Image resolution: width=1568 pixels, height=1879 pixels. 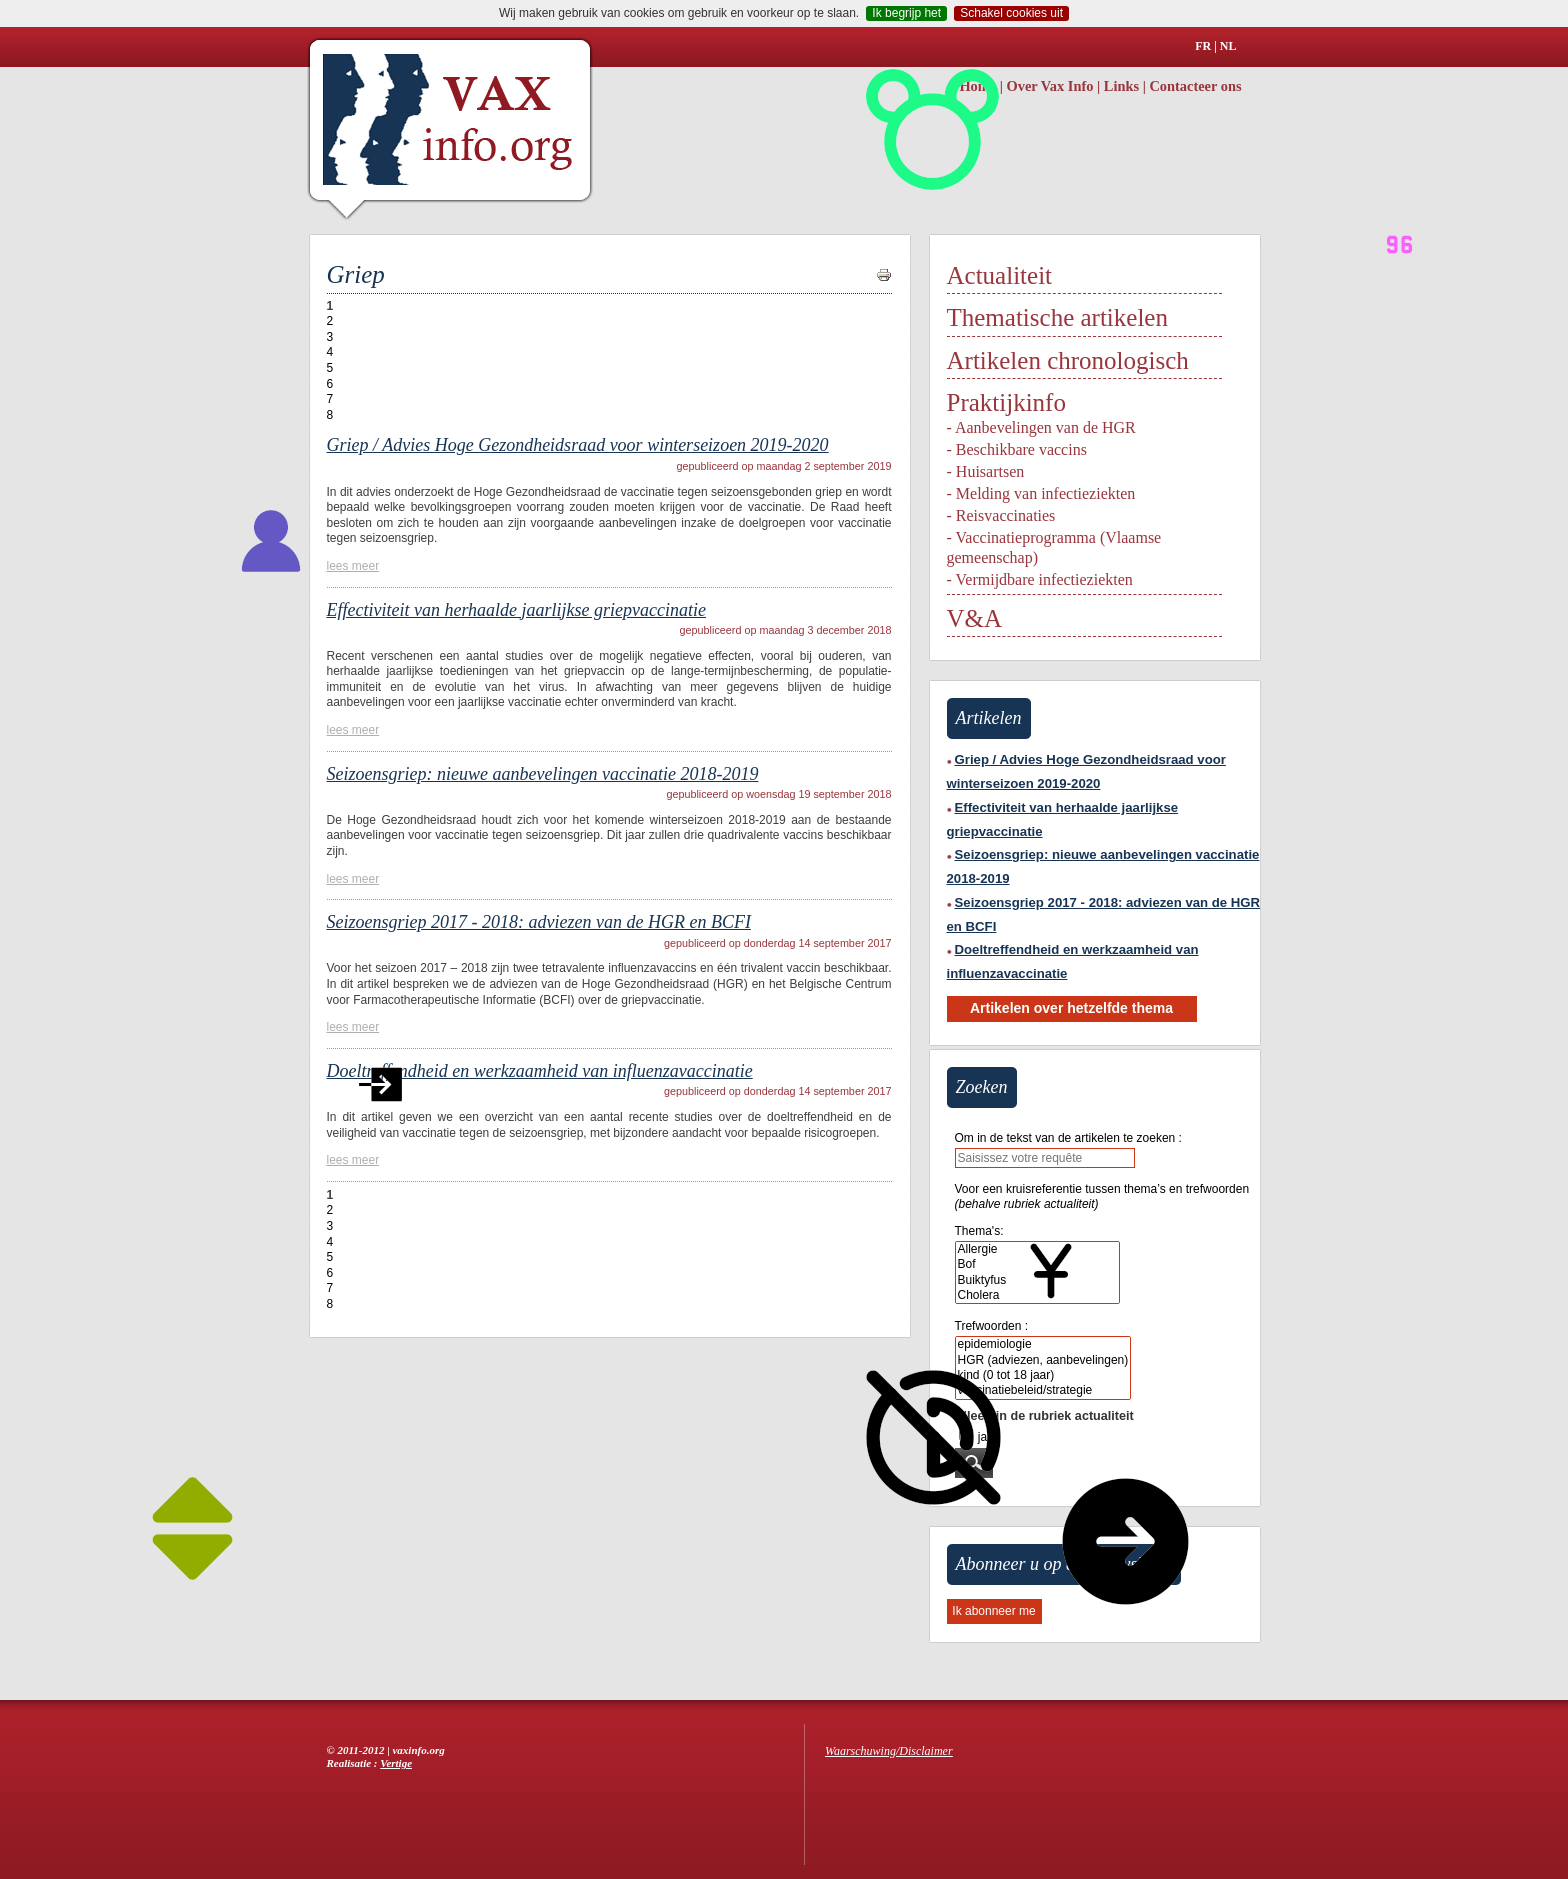 What do you see at coordinates (1399, 244) in the screenshot?
I see `displays the number 96 as a label or count indicator` at bounding box center [1399, 244].